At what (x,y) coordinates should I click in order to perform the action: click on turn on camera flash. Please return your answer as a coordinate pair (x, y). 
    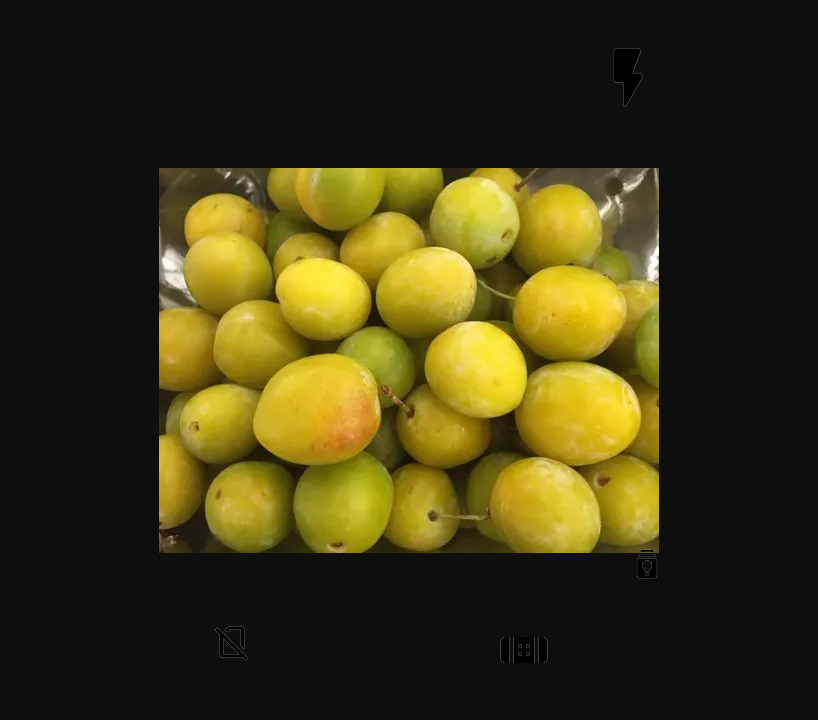
    Looking at the image, I should click on (629, 79).